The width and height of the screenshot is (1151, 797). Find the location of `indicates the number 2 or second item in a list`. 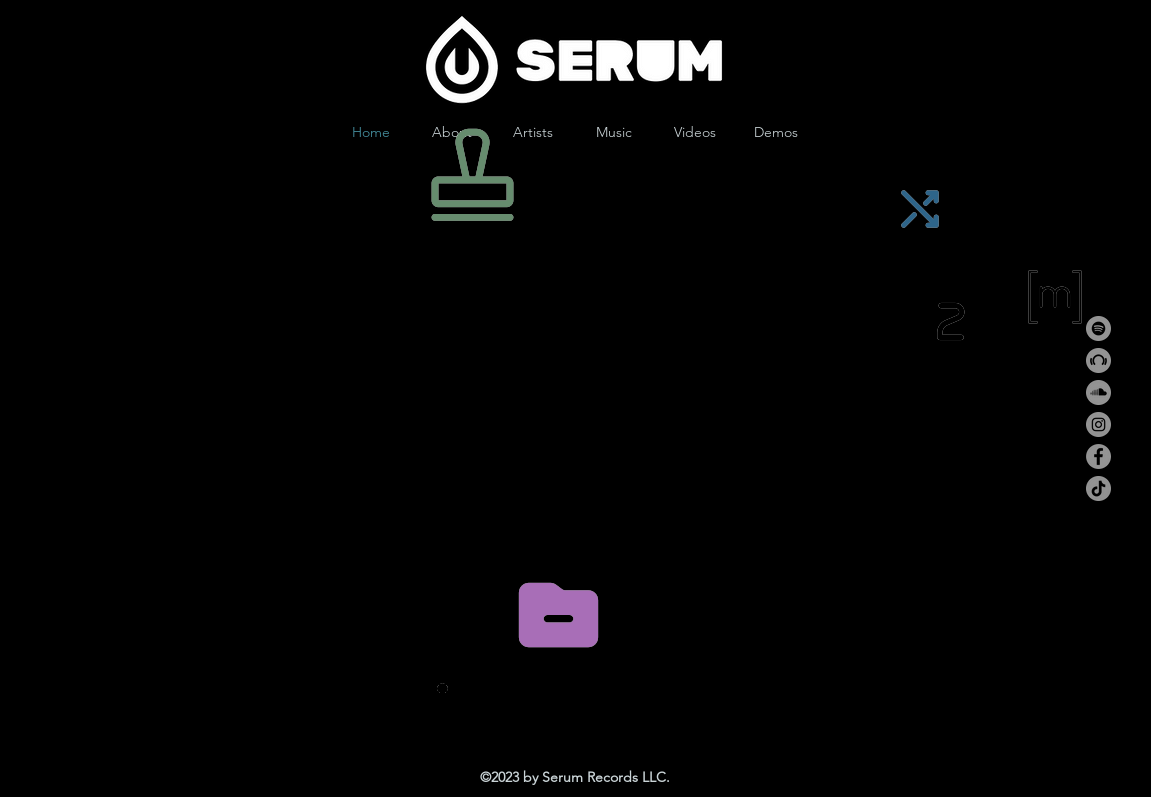

indicates the number 2 or second item in a list is located at coordinates (950, 321).